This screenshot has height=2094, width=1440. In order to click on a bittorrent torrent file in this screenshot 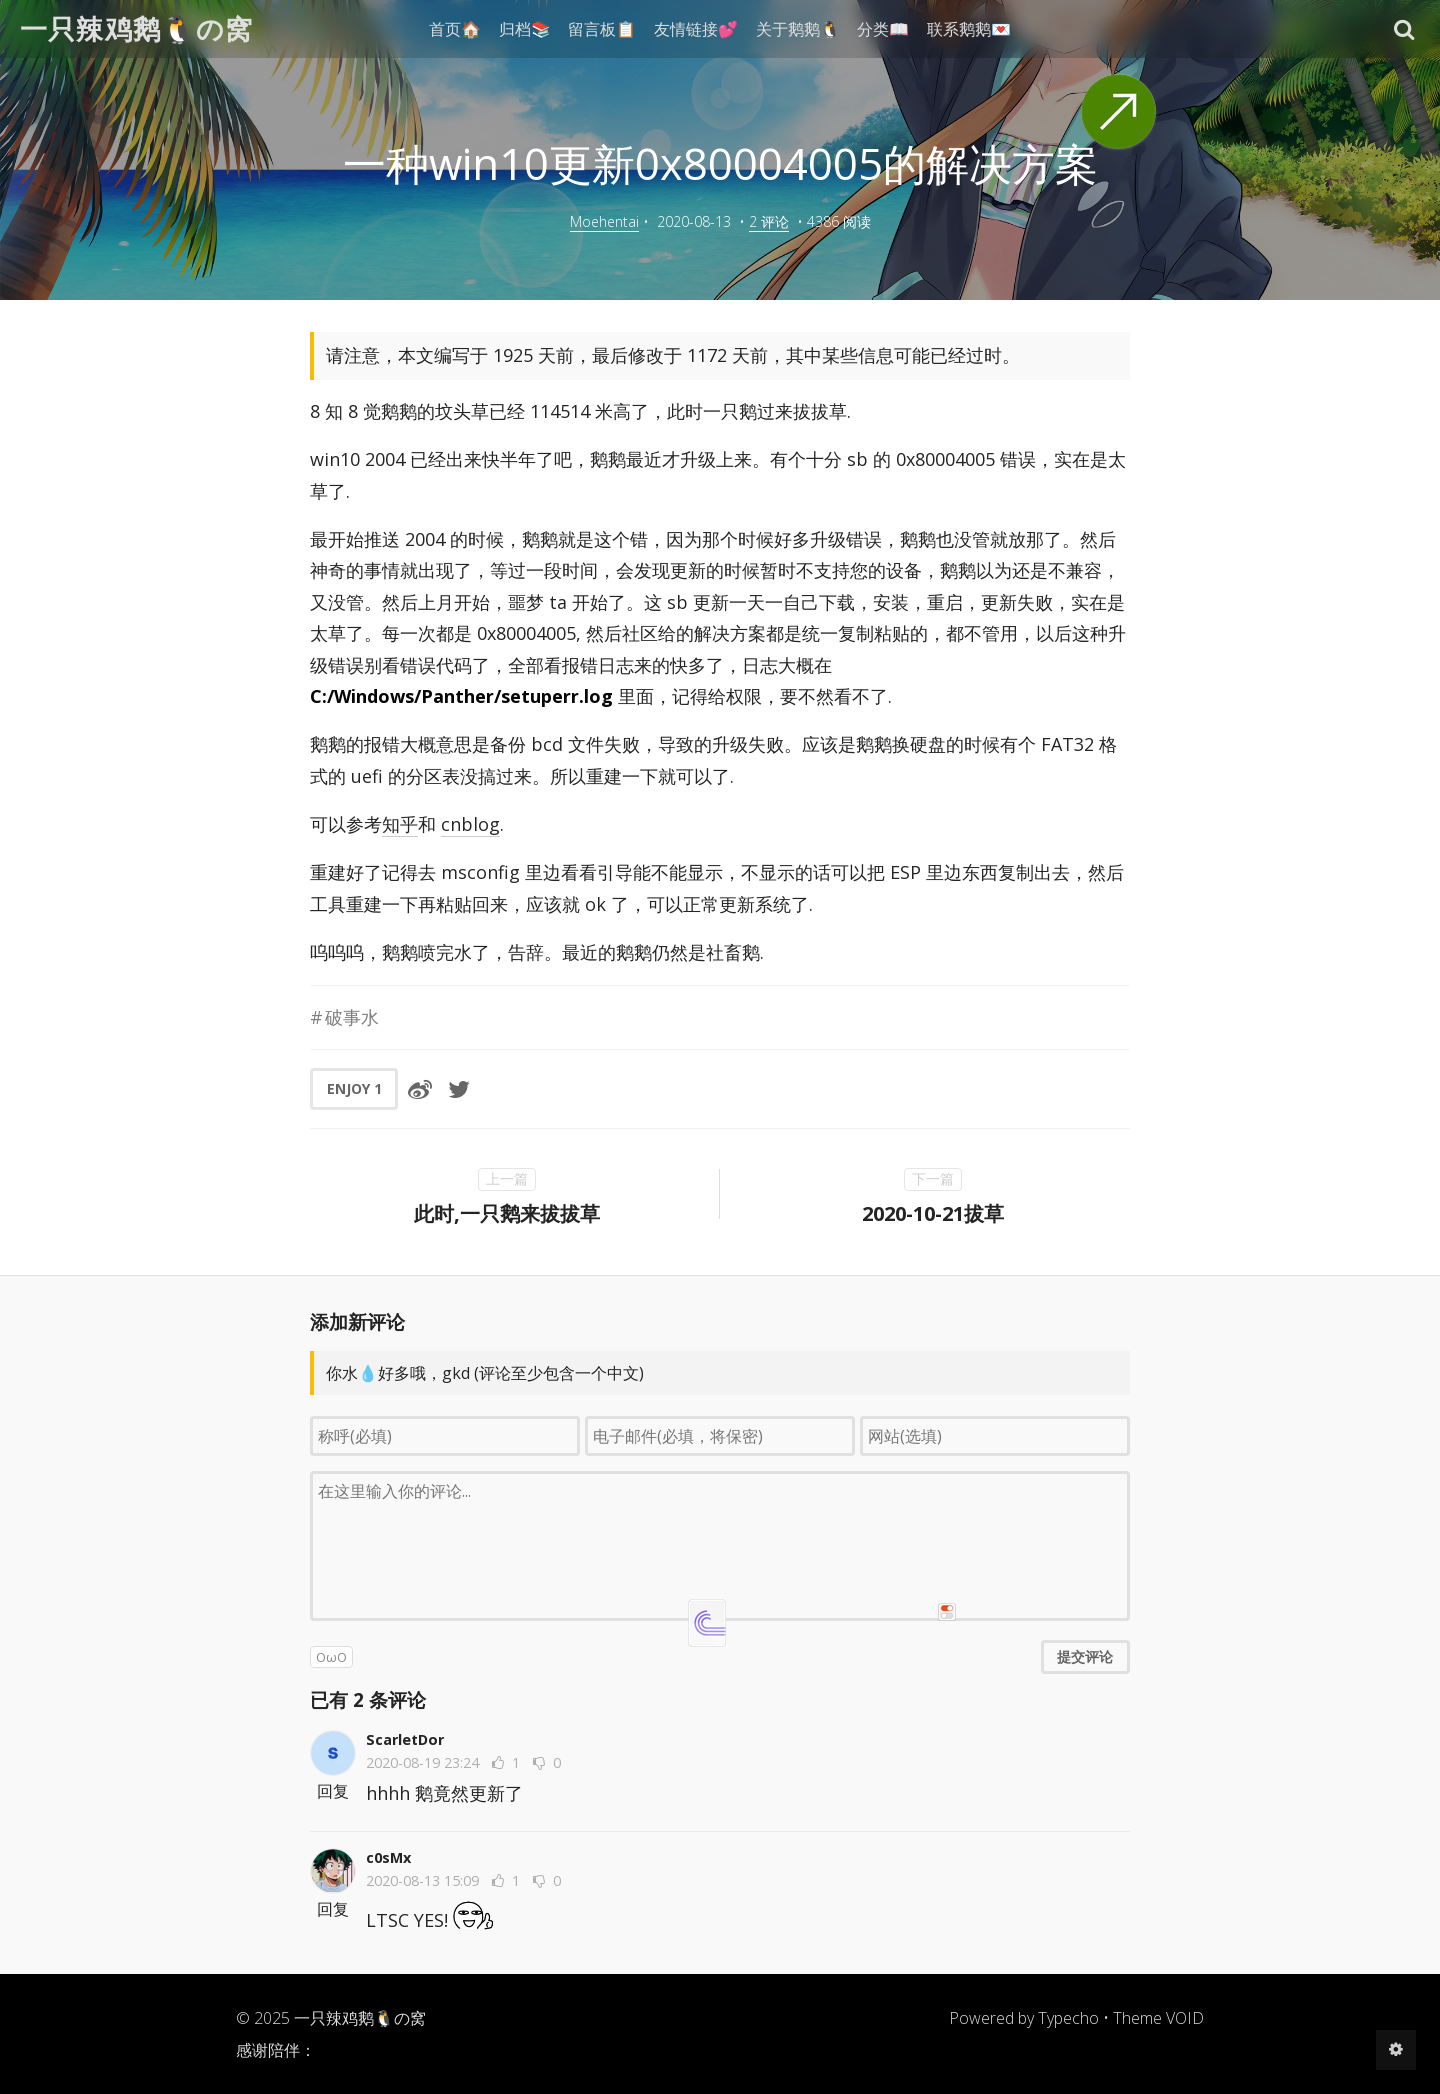, I will do `click(707, 1623)`.